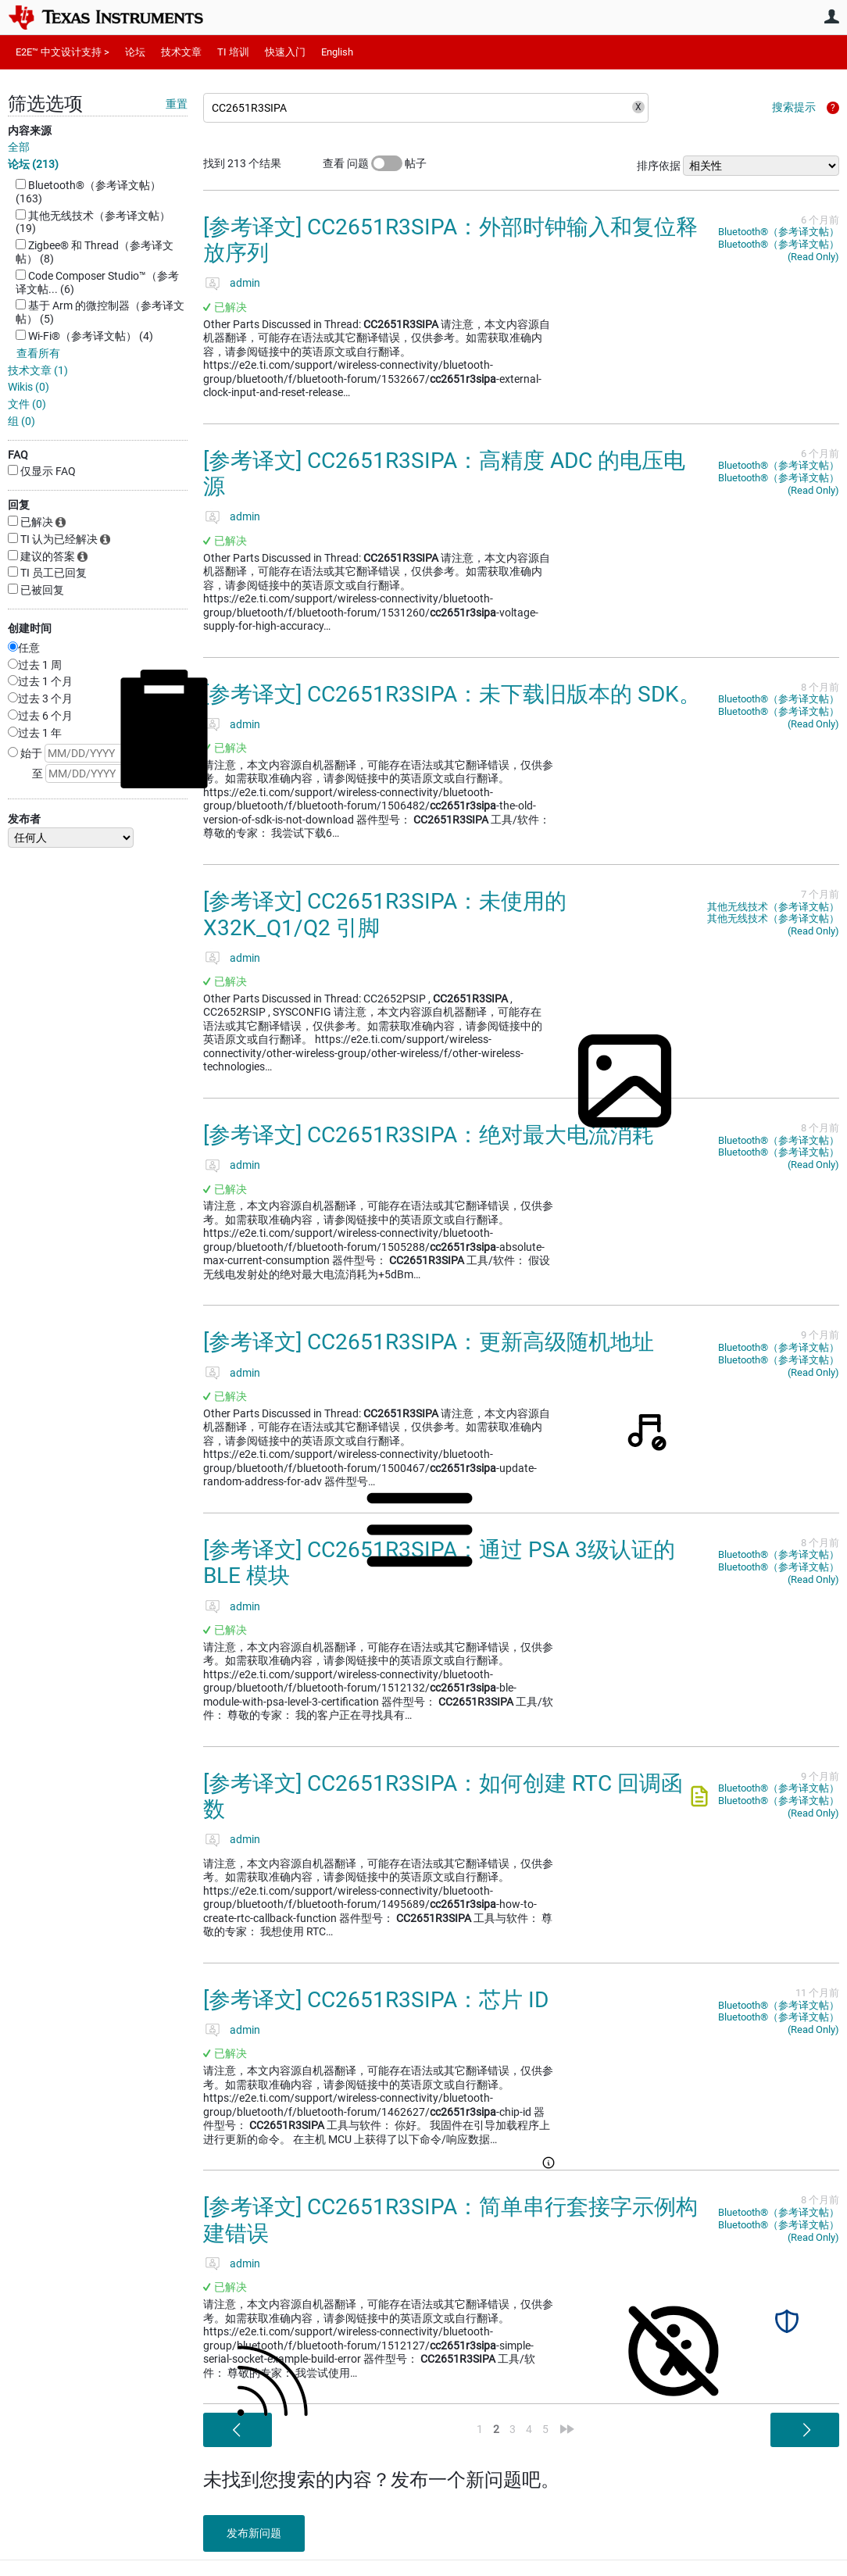 This screenshot has width=847, height=2576. Describe the element at coordinates (646, 1431) in the screenshot. I see `cancel or stop music playback` at that location.